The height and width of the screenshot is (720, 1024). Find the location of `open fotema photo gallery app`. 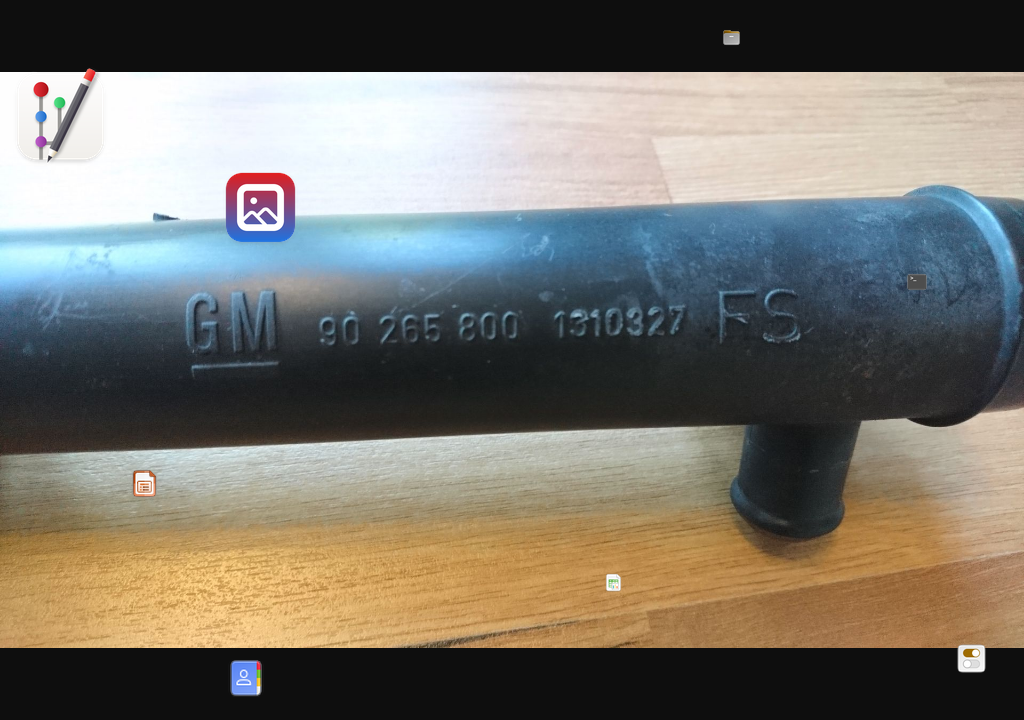

open fotema photo gallery app is located at coordinates (260, 207).